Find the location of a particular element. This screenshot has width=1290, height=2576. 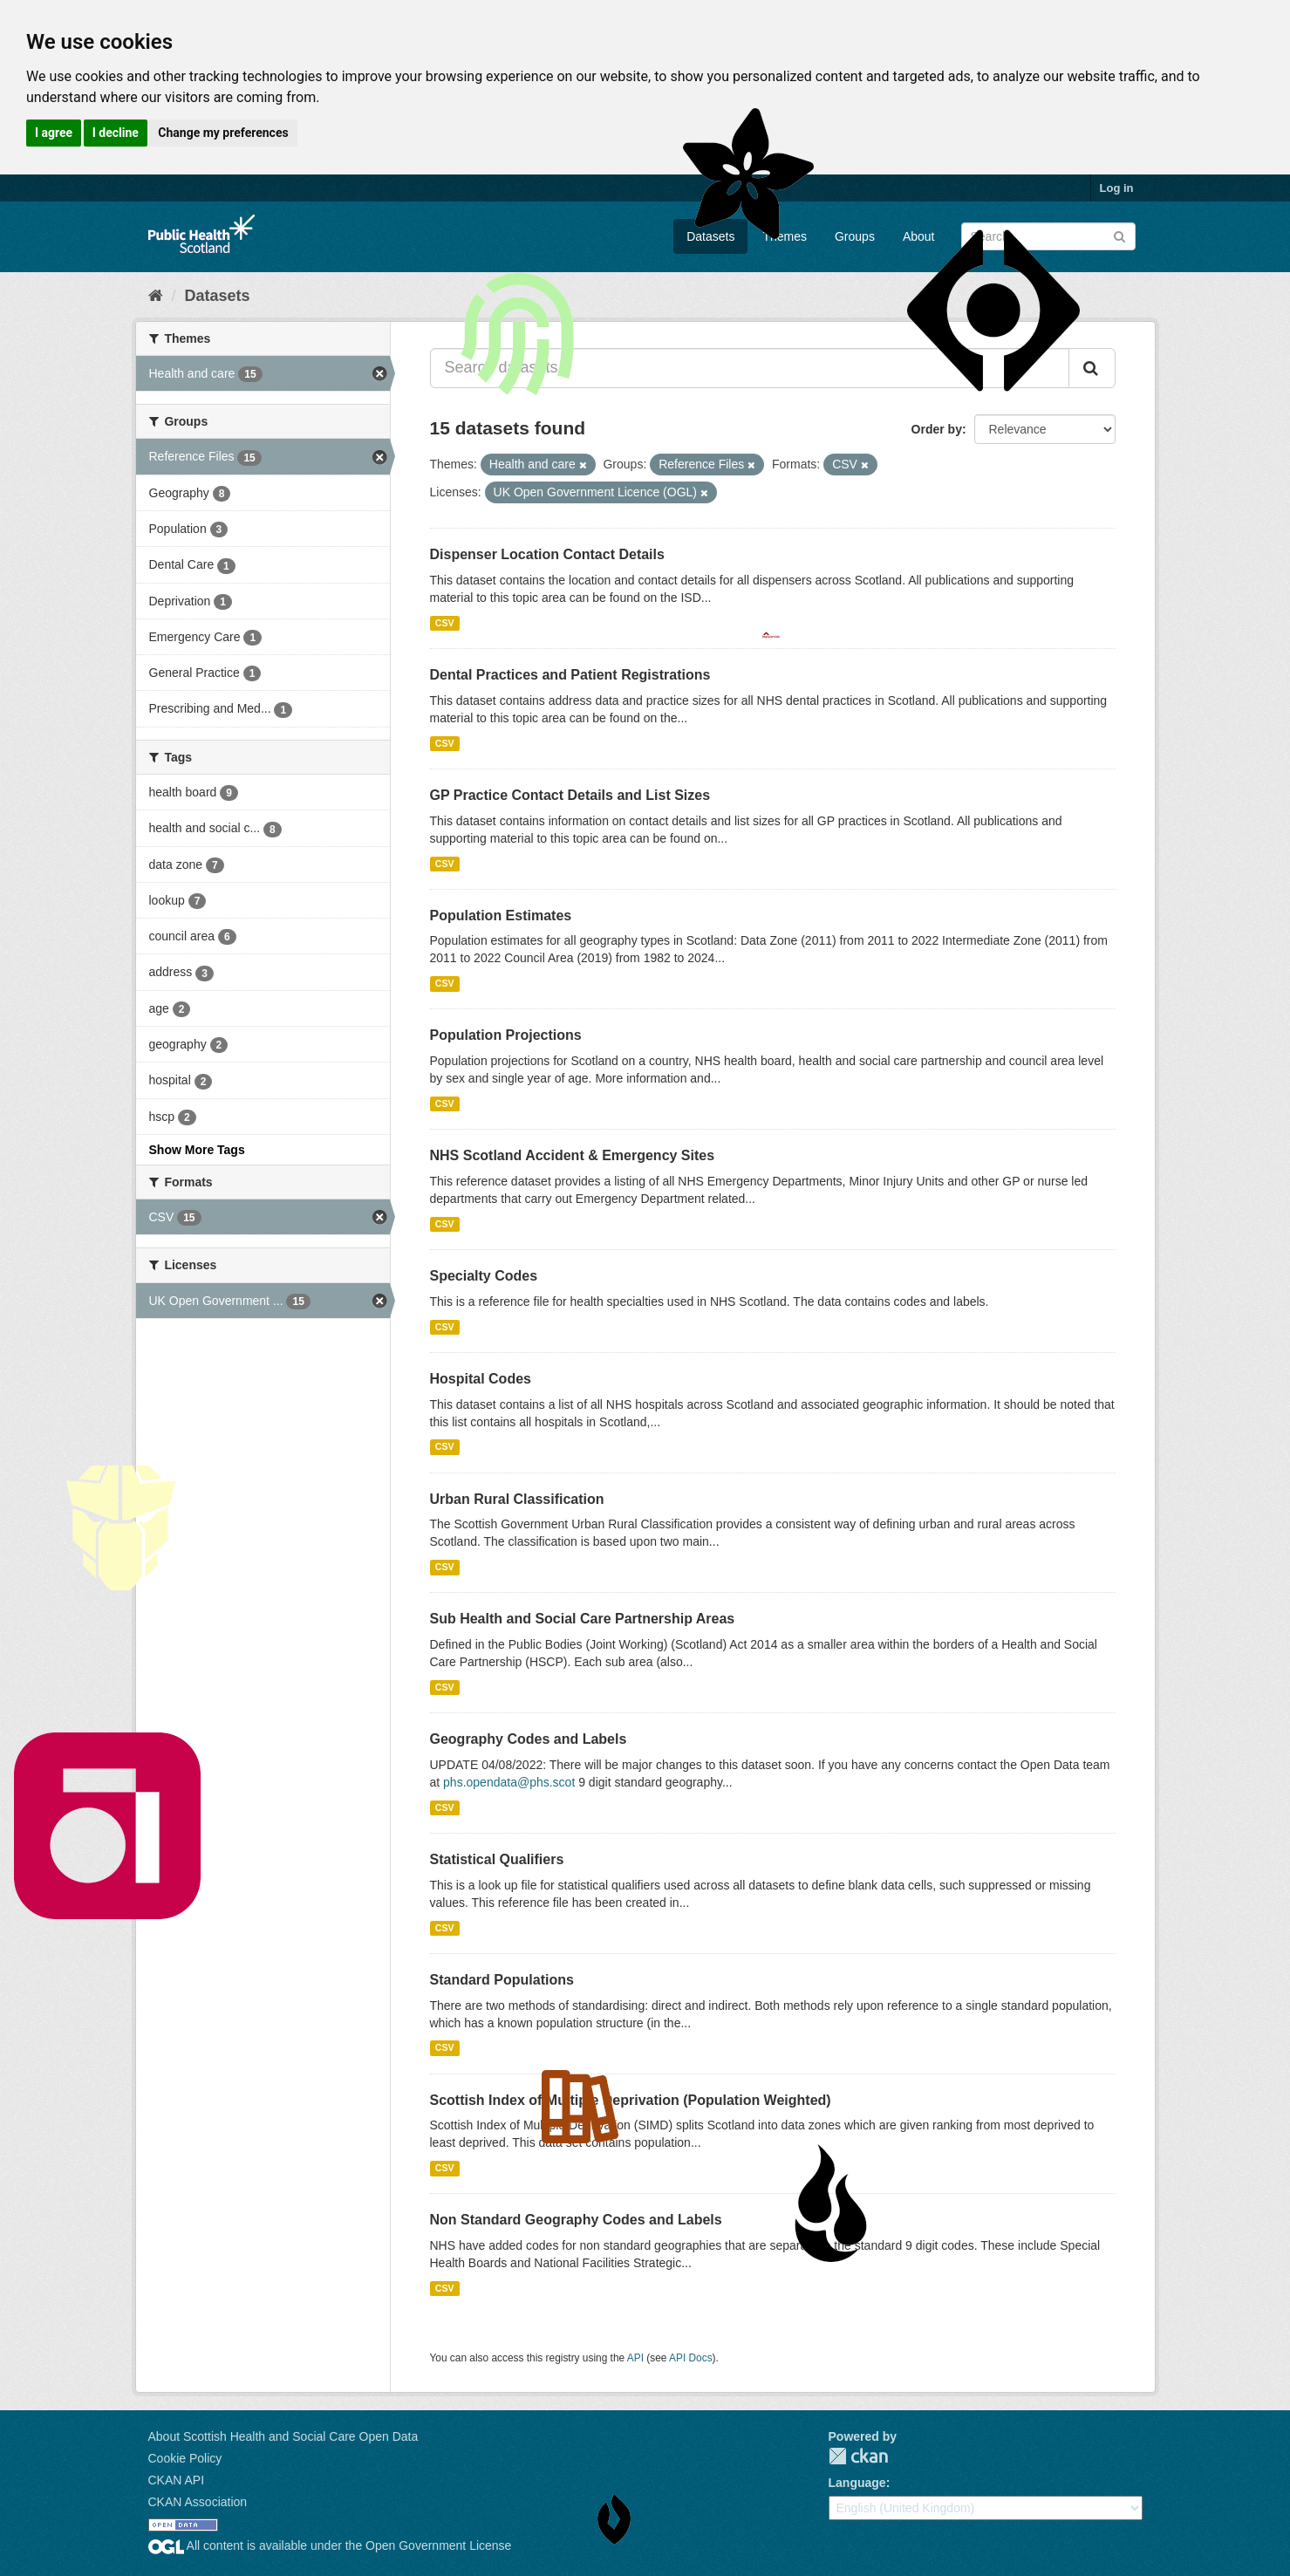

authenticate with fingerprint is located at coordinates (519, 333).